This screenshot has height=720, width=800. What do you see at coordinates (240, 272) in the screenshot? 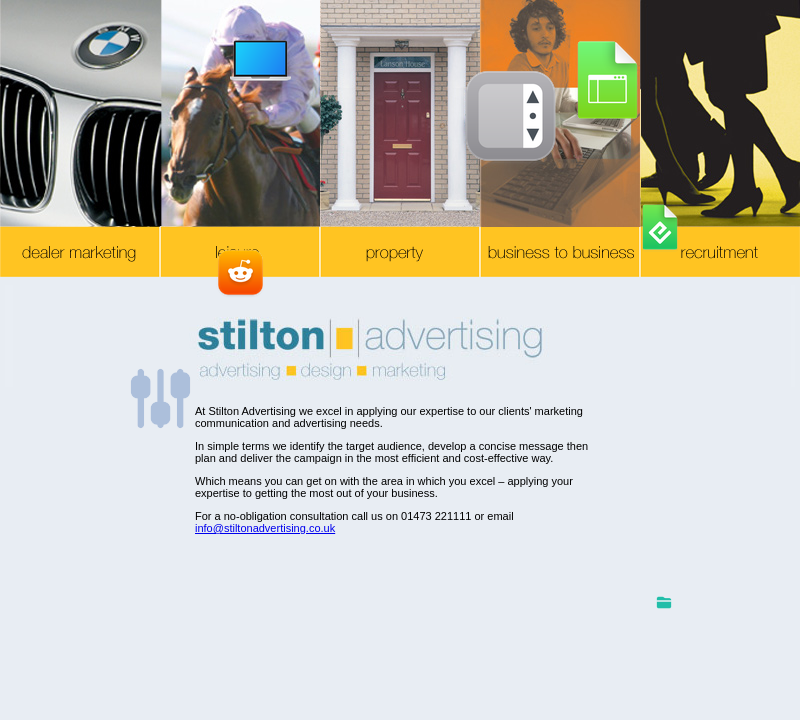
I see `open the Reddit app` at bounding box center [240, 272].